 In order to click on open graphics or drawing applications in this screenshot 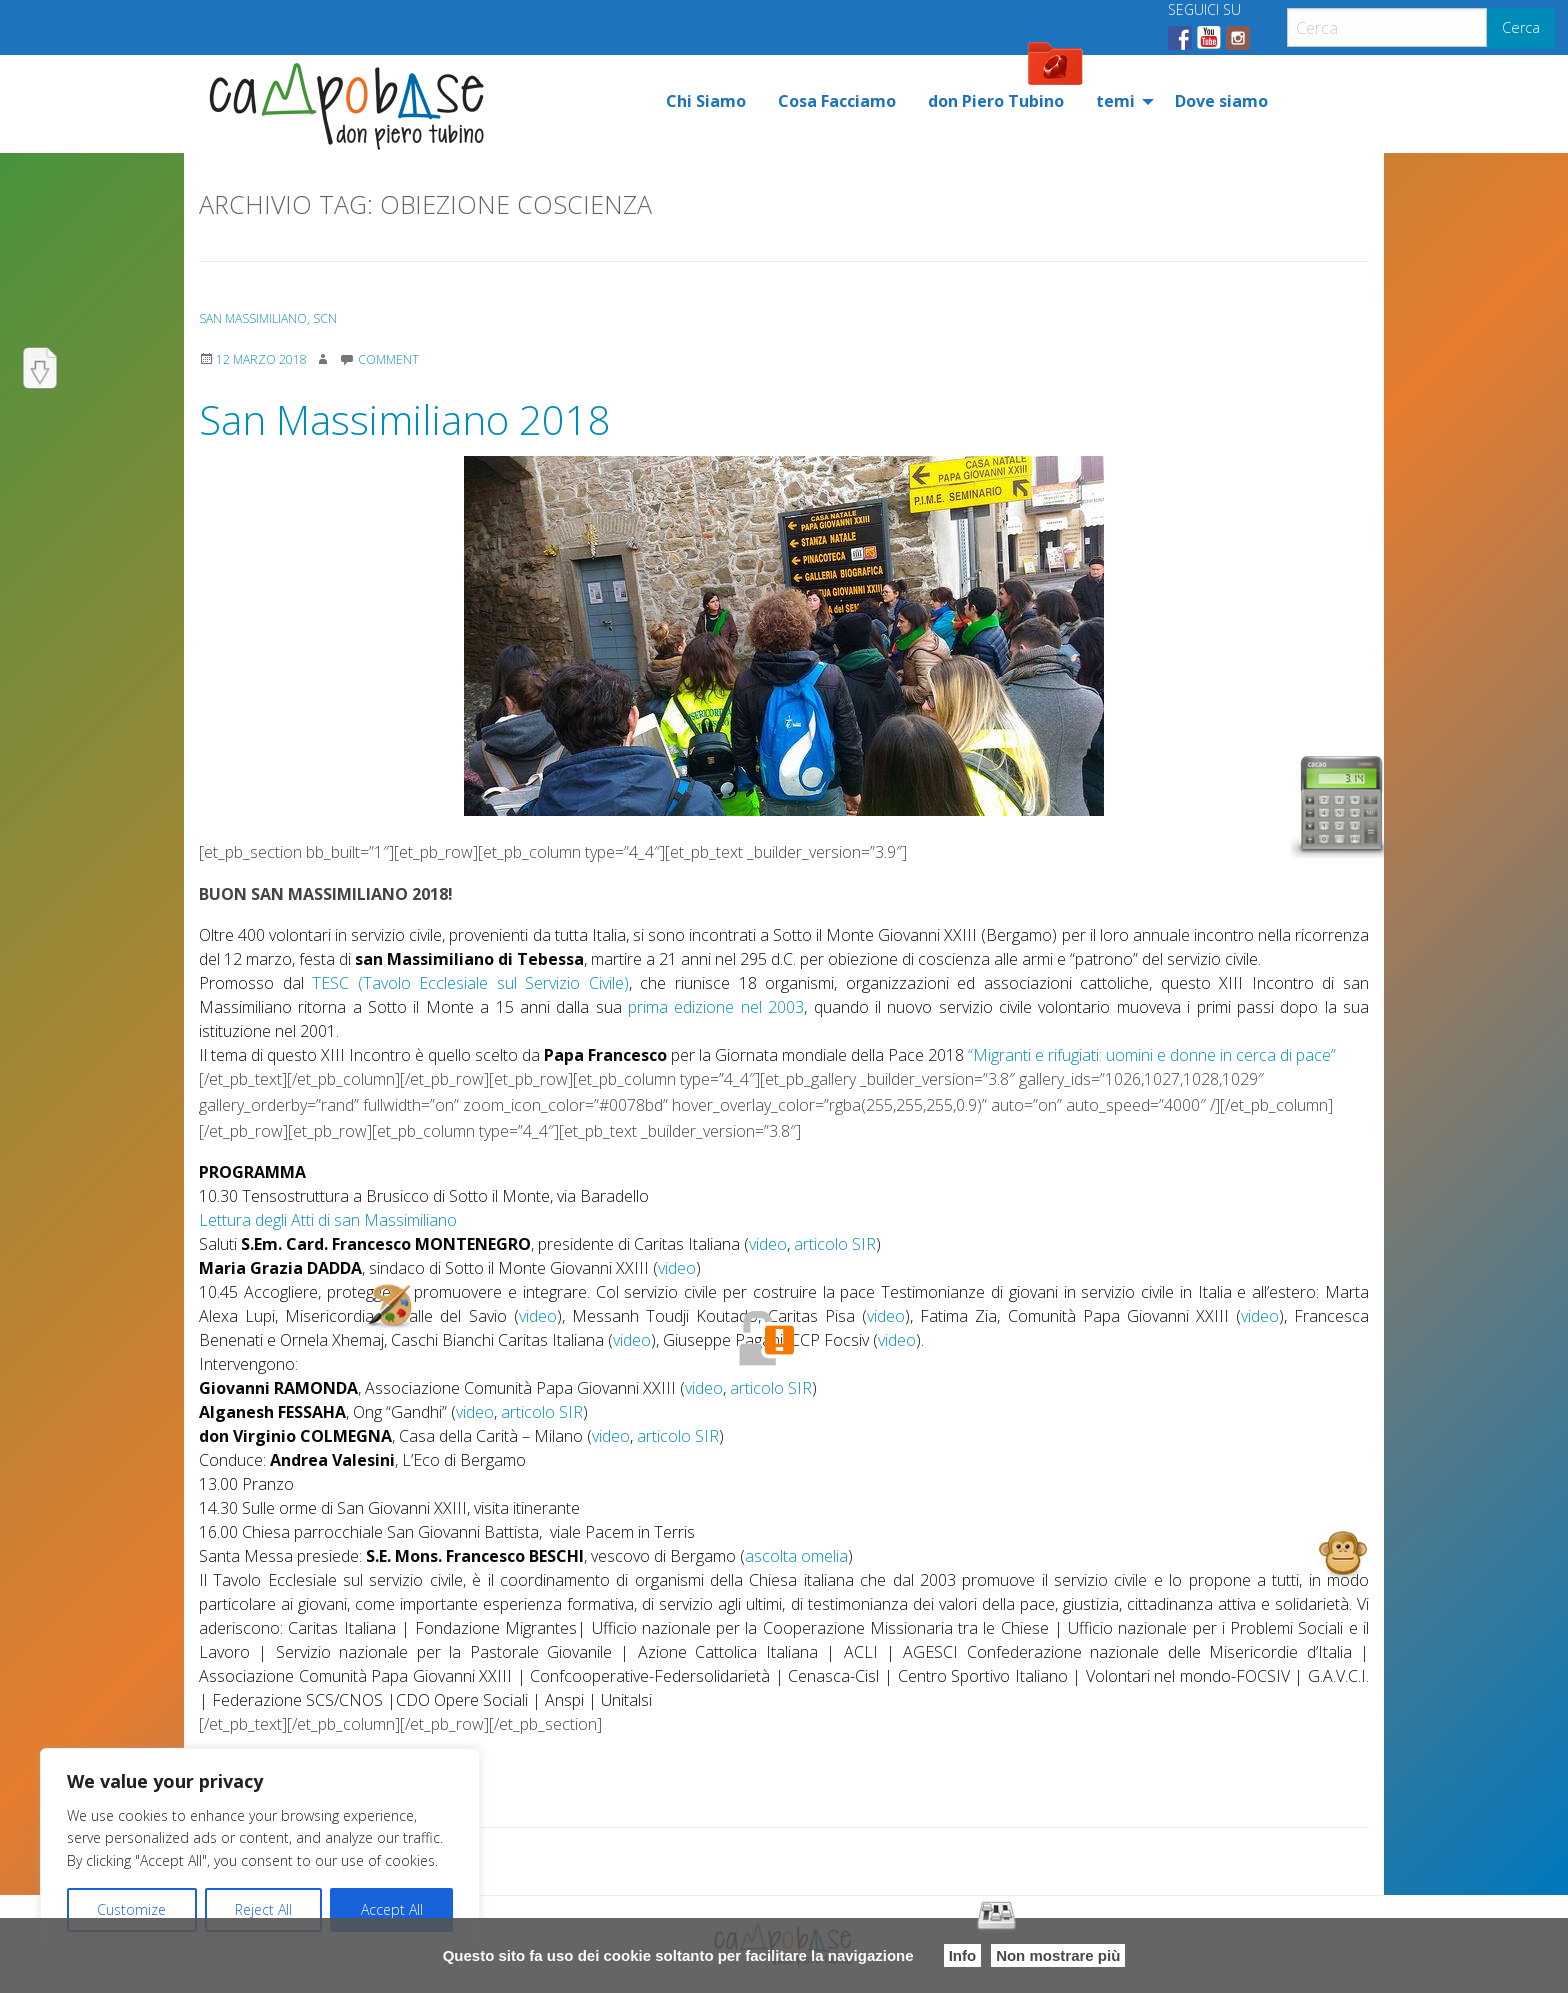, I will do `click(389, 1306)`.